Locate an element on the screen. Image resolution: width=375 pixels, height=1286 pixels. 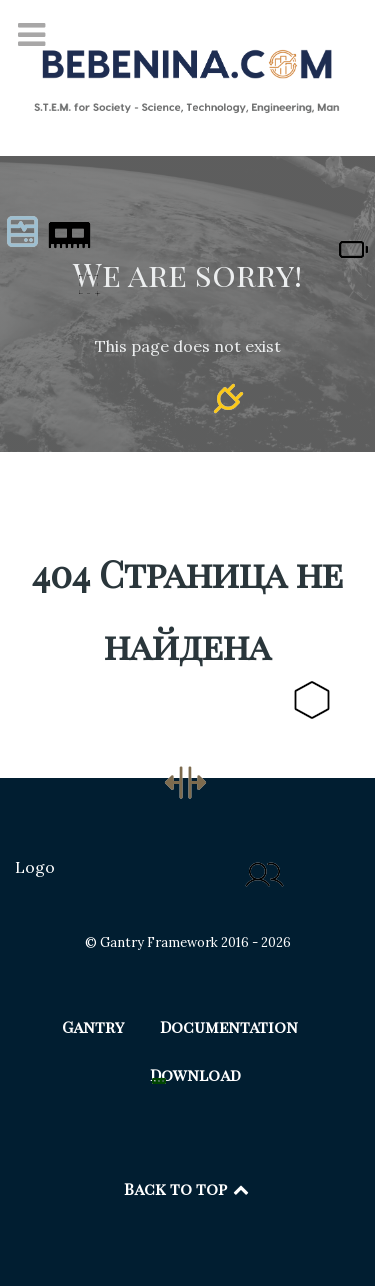
view heart rate or vital signs data is located at coordinates (22, 231).